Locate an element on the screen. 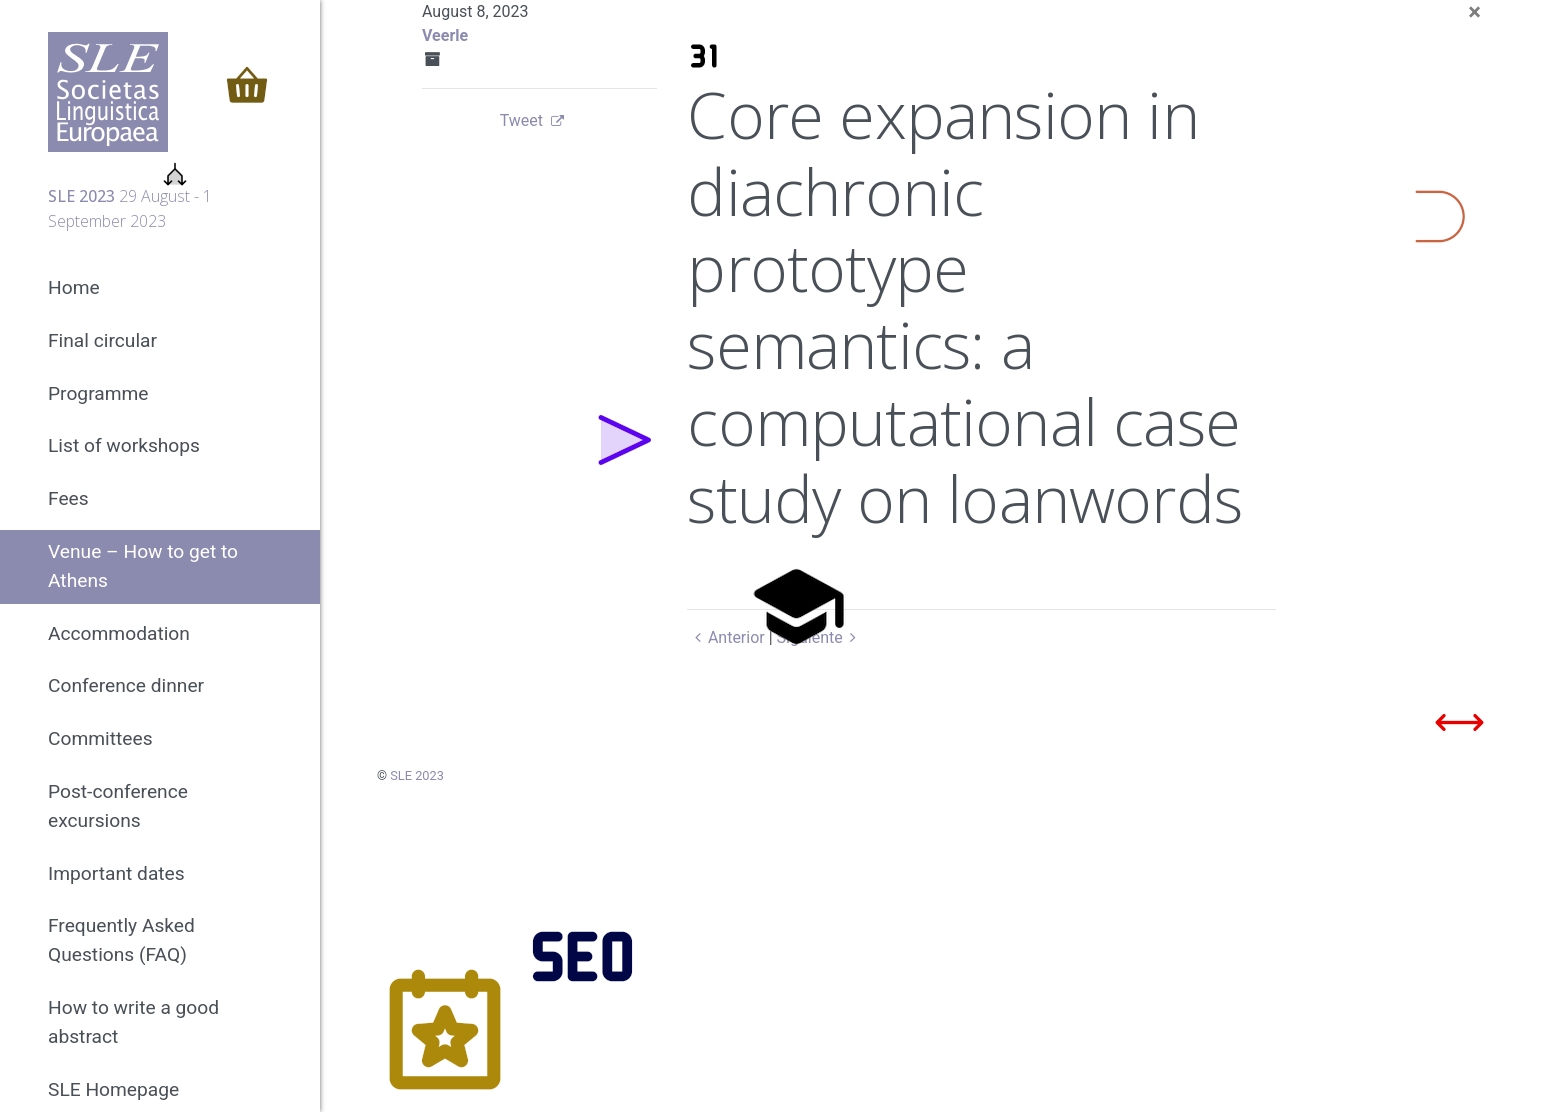 Image resolution: width=1568 pixels, height=1112 pixels. view your shopping basket is located at coordinates (247, 87).